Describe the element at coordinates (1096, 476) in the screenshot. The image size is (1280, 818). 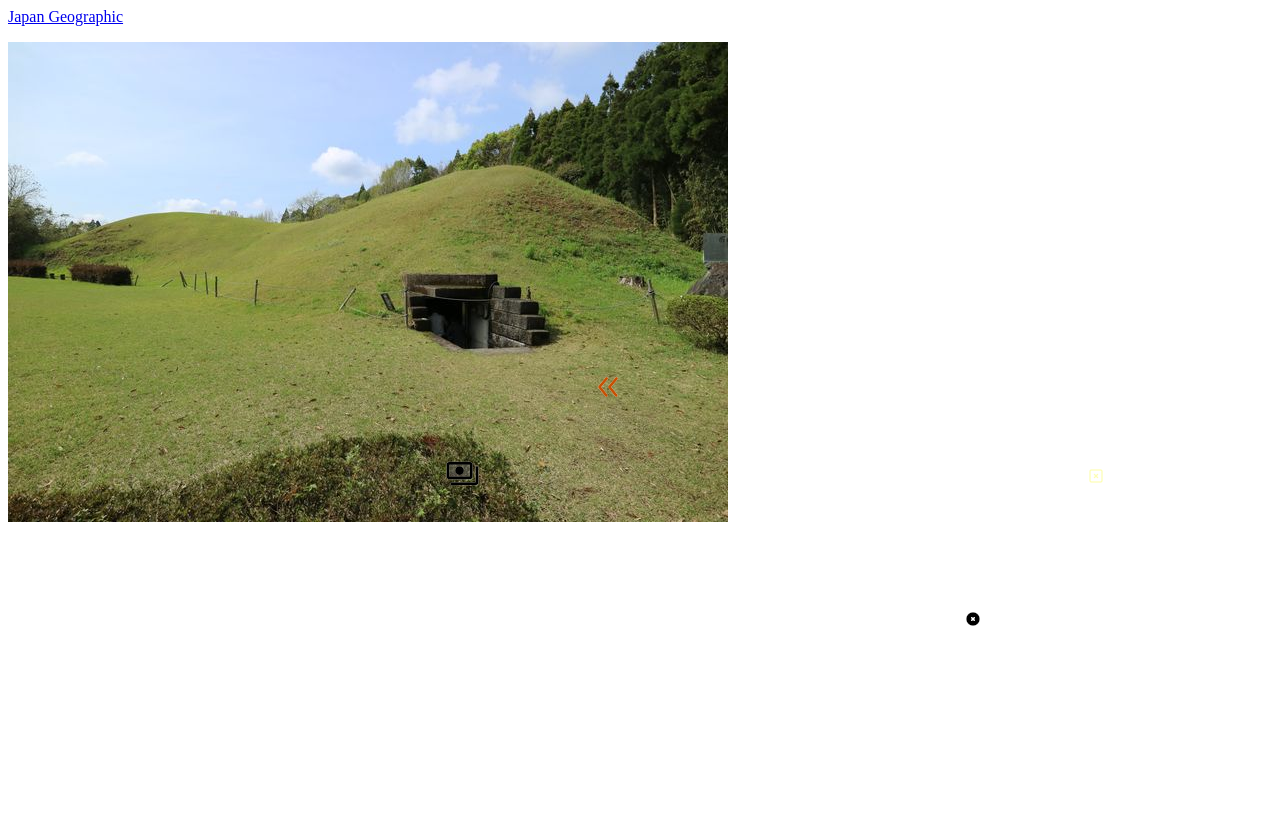
I see `close or dismiss a dialog box` at that location.